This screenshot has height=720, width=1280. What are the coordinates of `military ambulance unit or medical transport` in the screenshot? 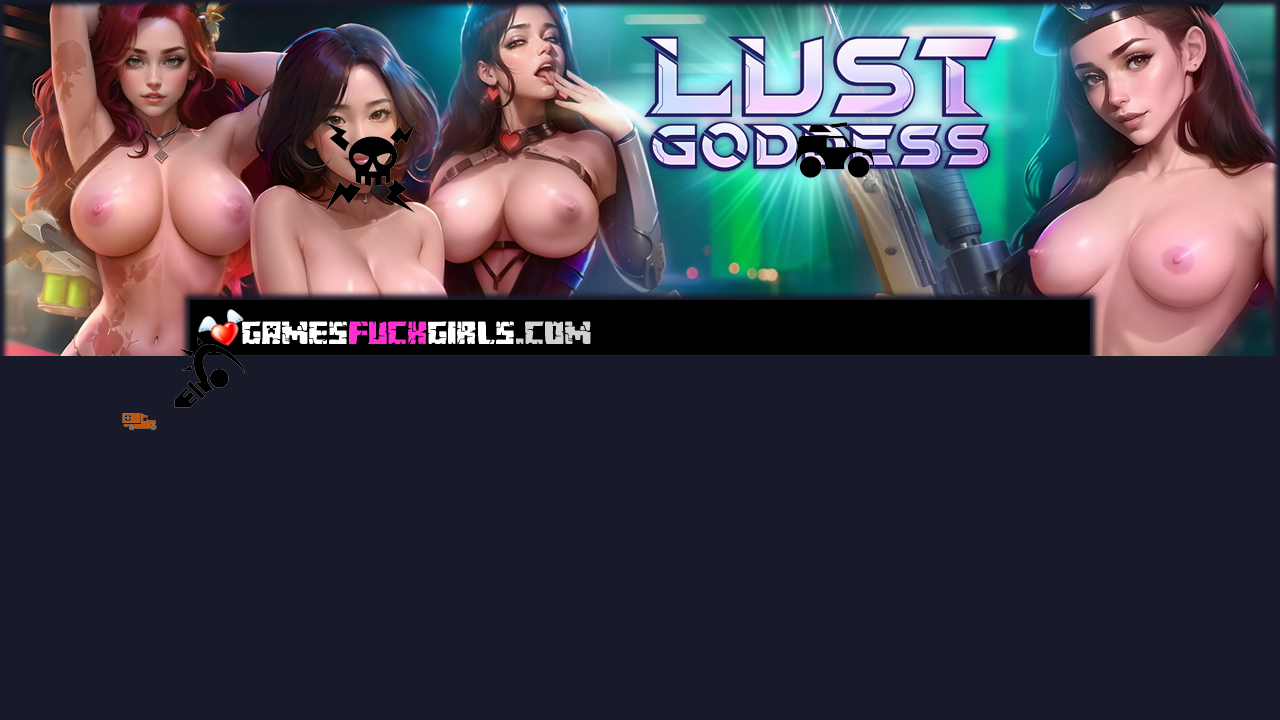 It's located at (139, 421).